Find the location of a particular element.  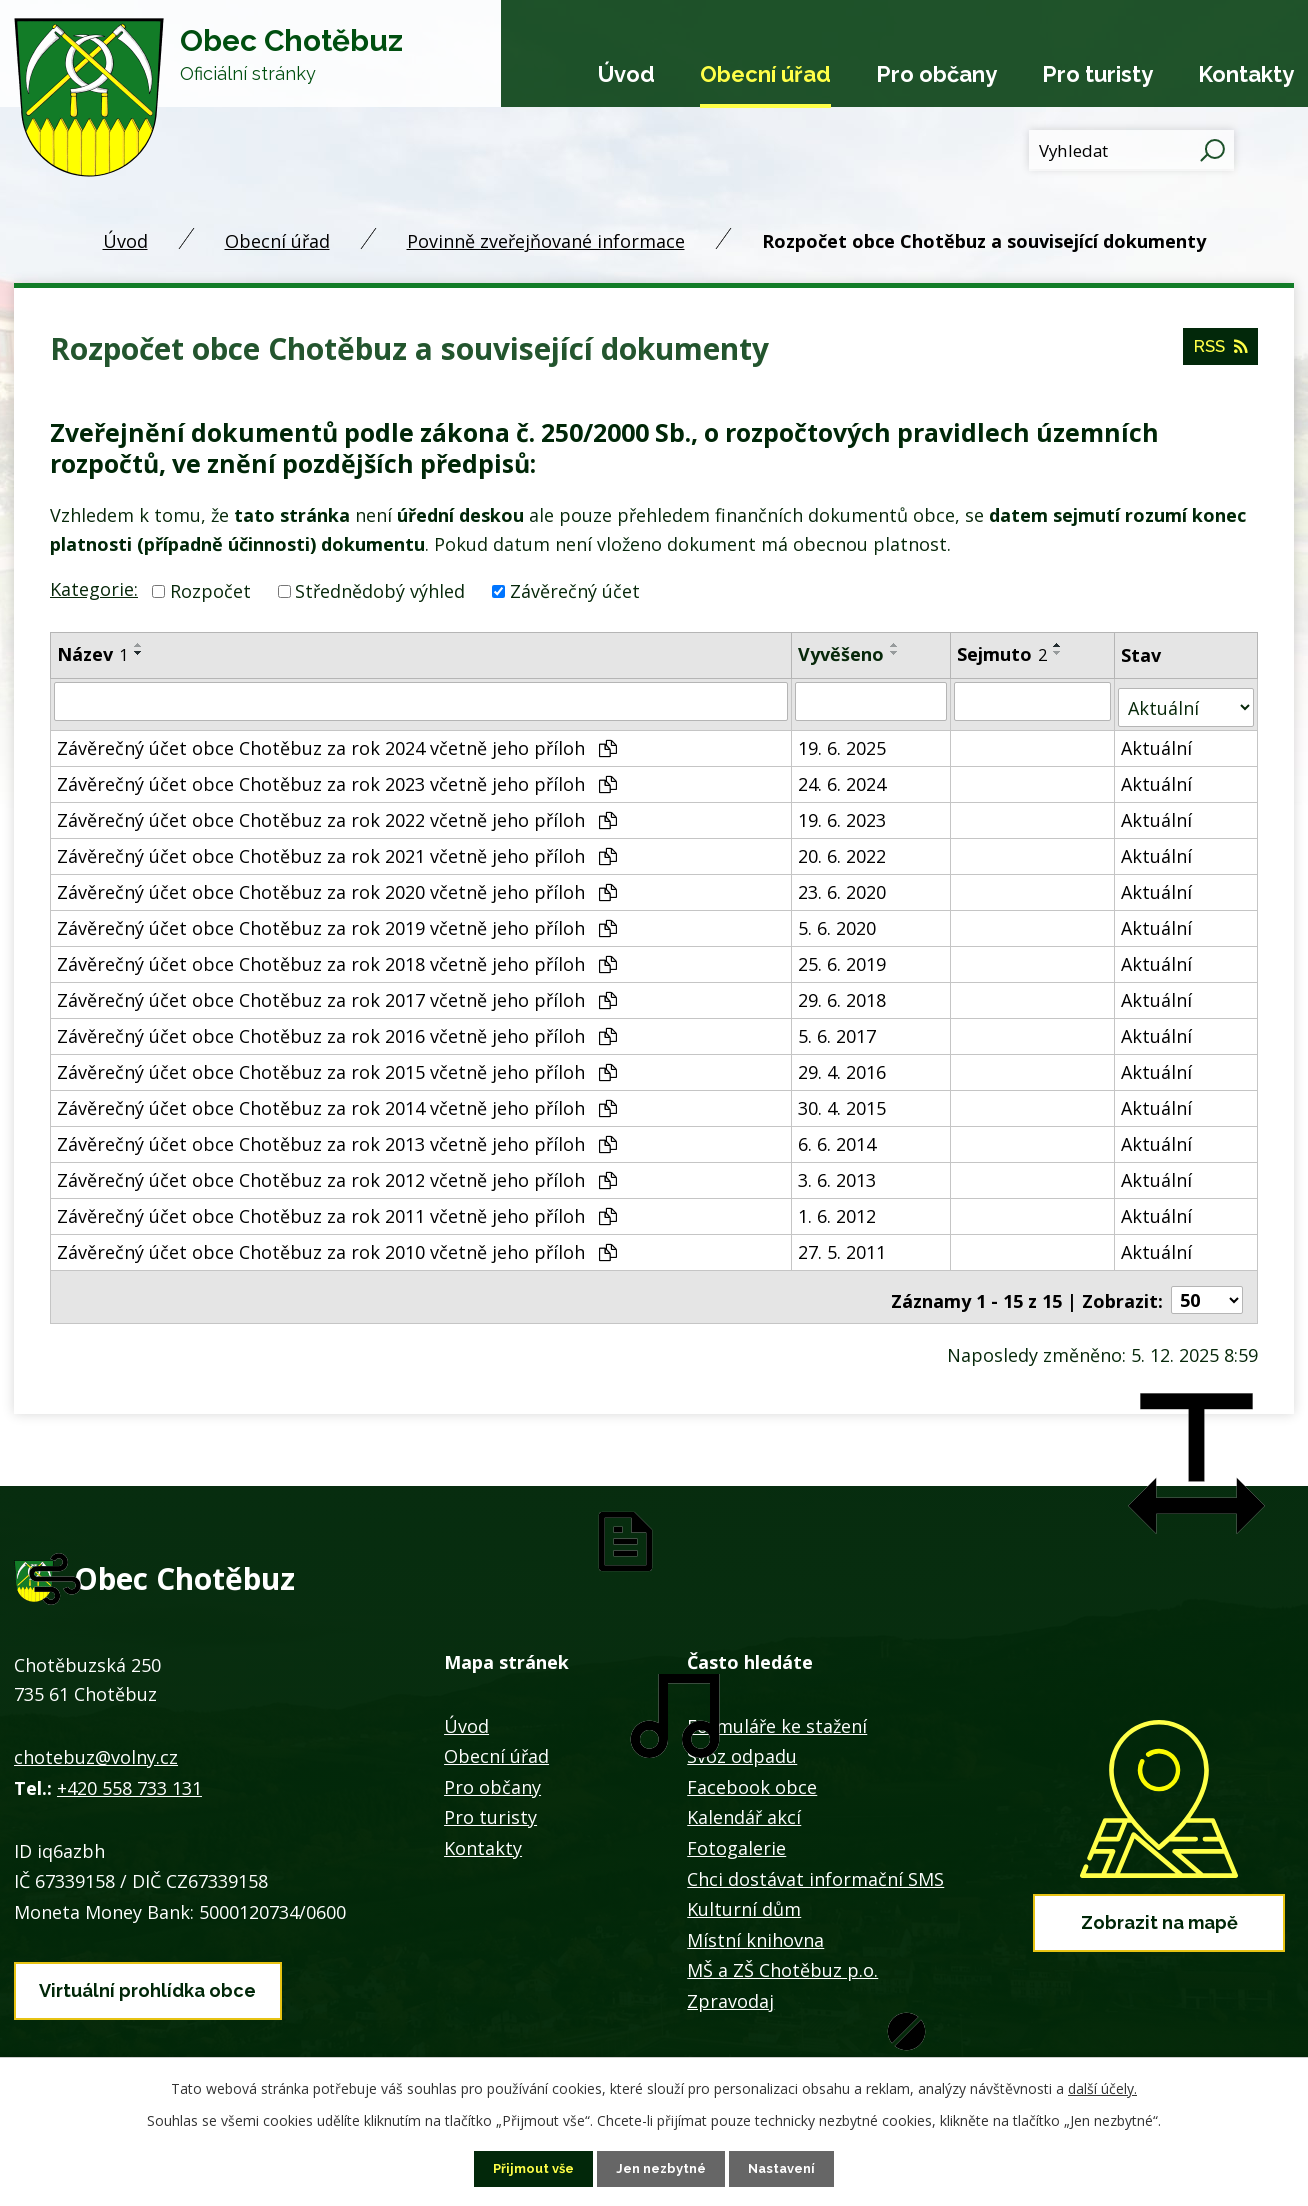

access music library or player is located at coordinates (682, 1716).